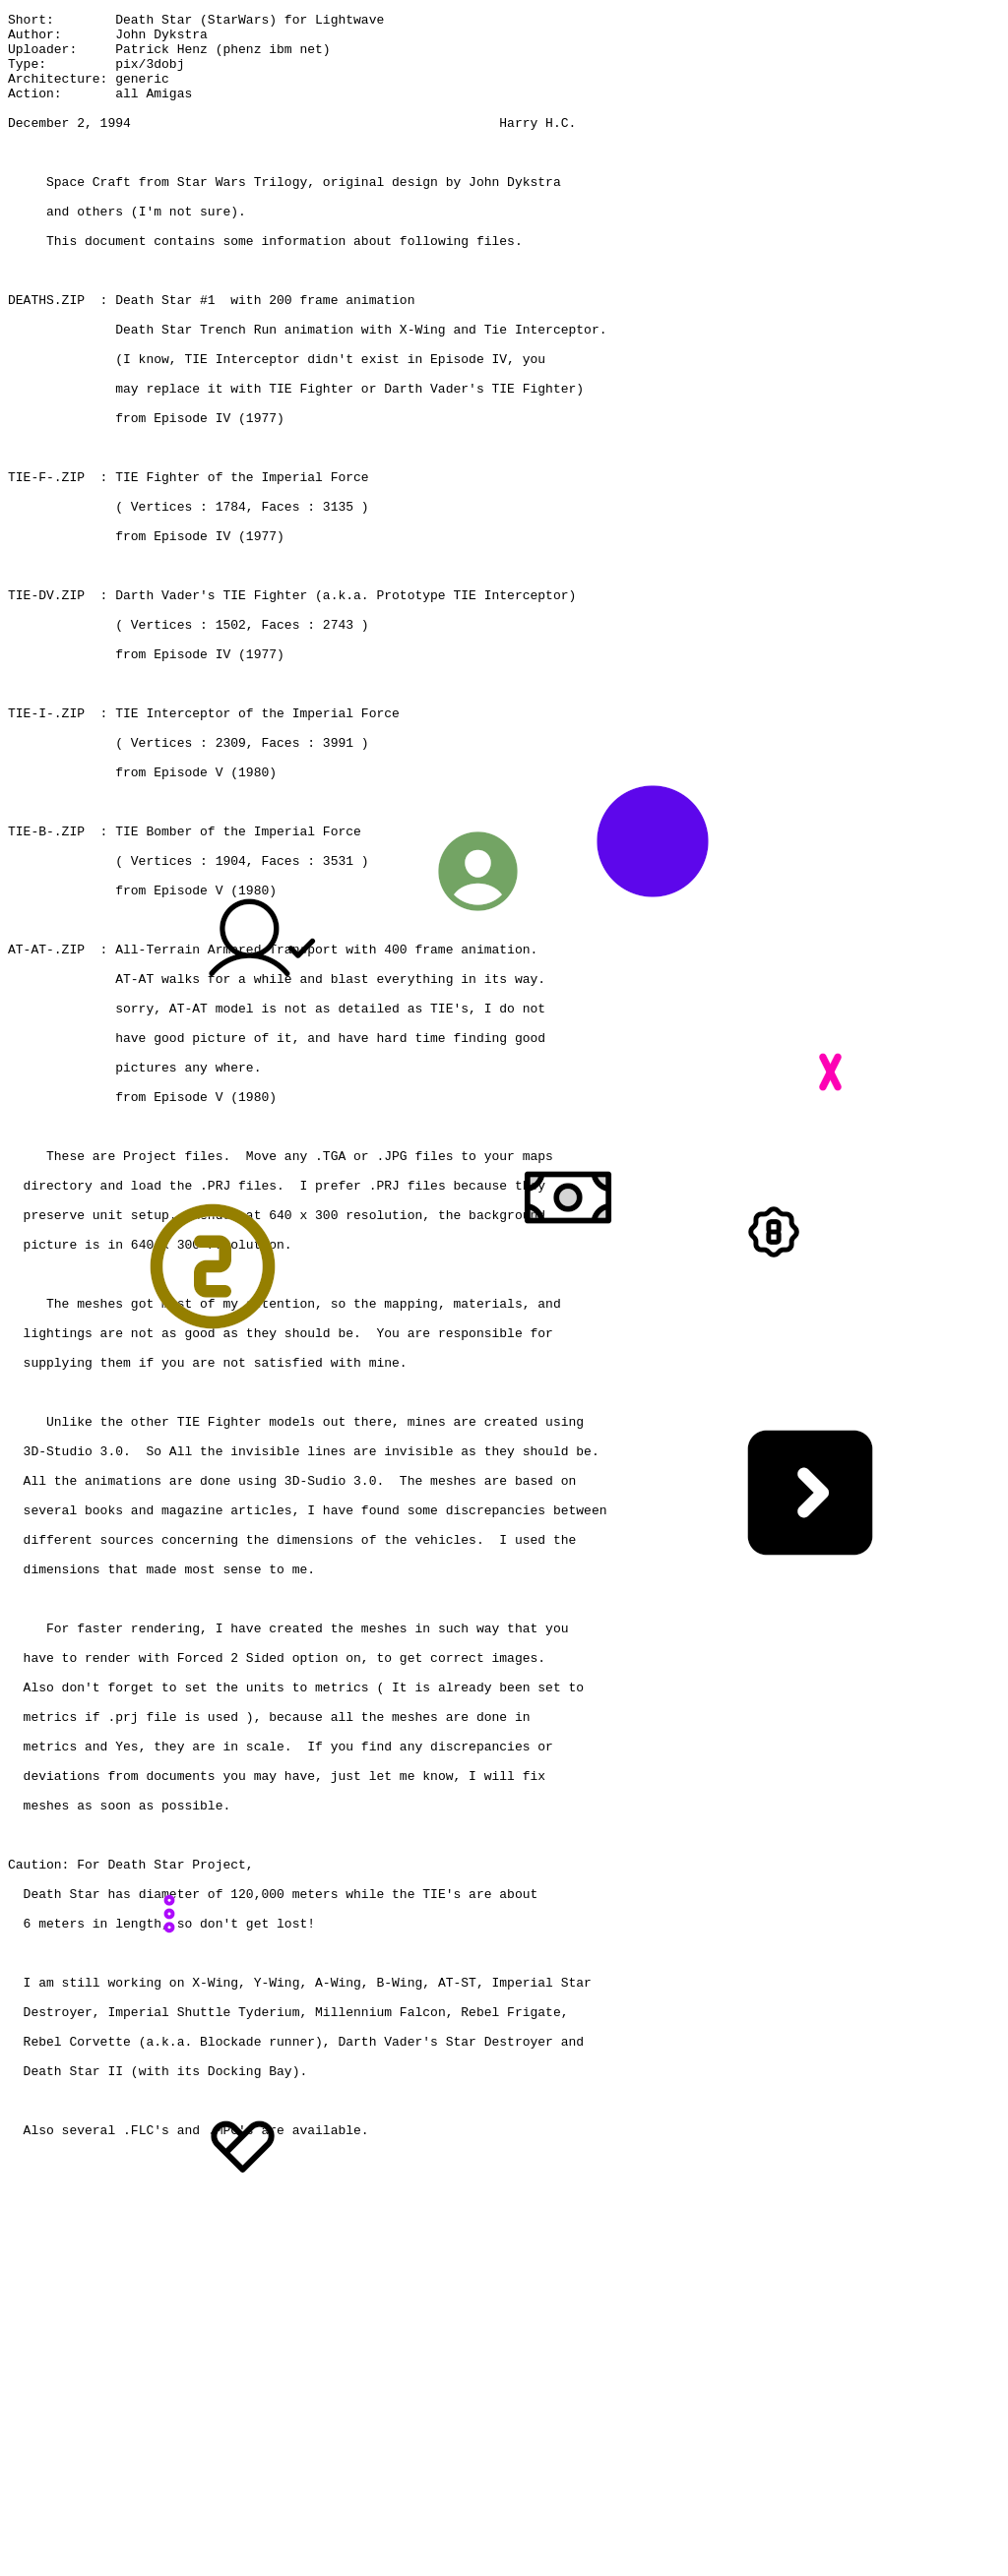 This screenshot has width=1008, height=2576. What do you see at coordinates (653, 841) in the screenshot?
I see `unselected radio button or toggle option` at bounding box center [653, 841].